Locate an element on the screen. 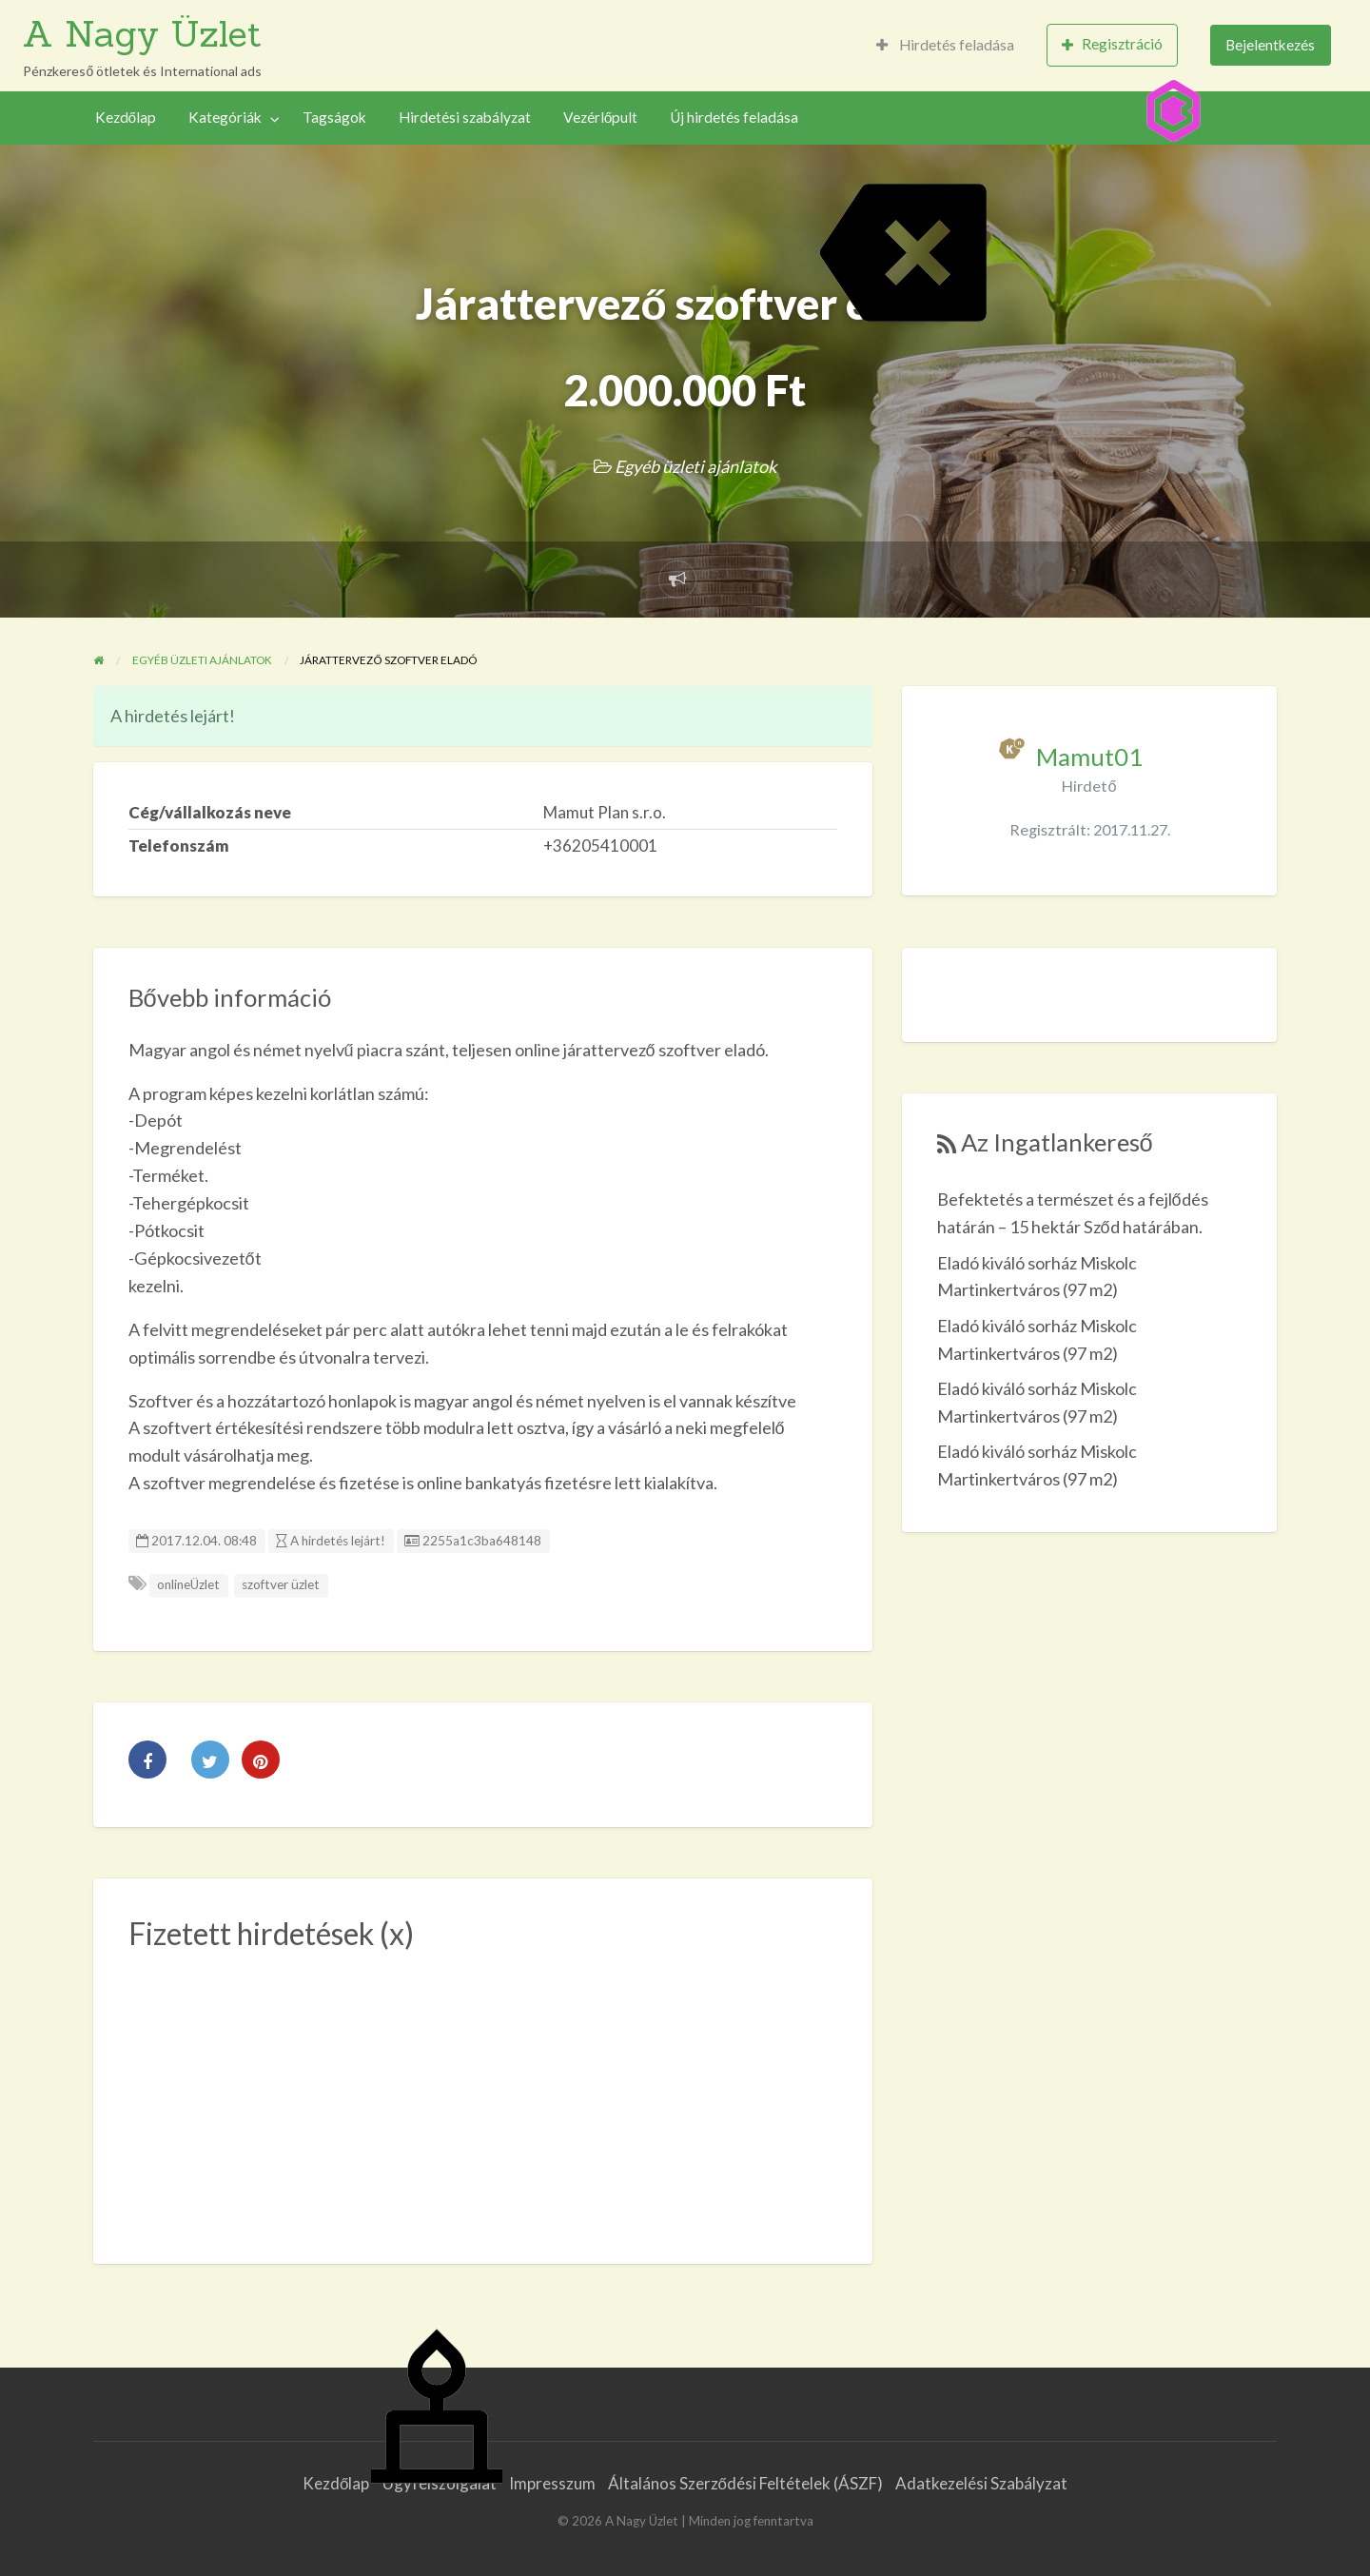 Image resolution: width=1370 pixels, height=2576 pixels. delete previous character or backspace is located at coordinates (910, 252).